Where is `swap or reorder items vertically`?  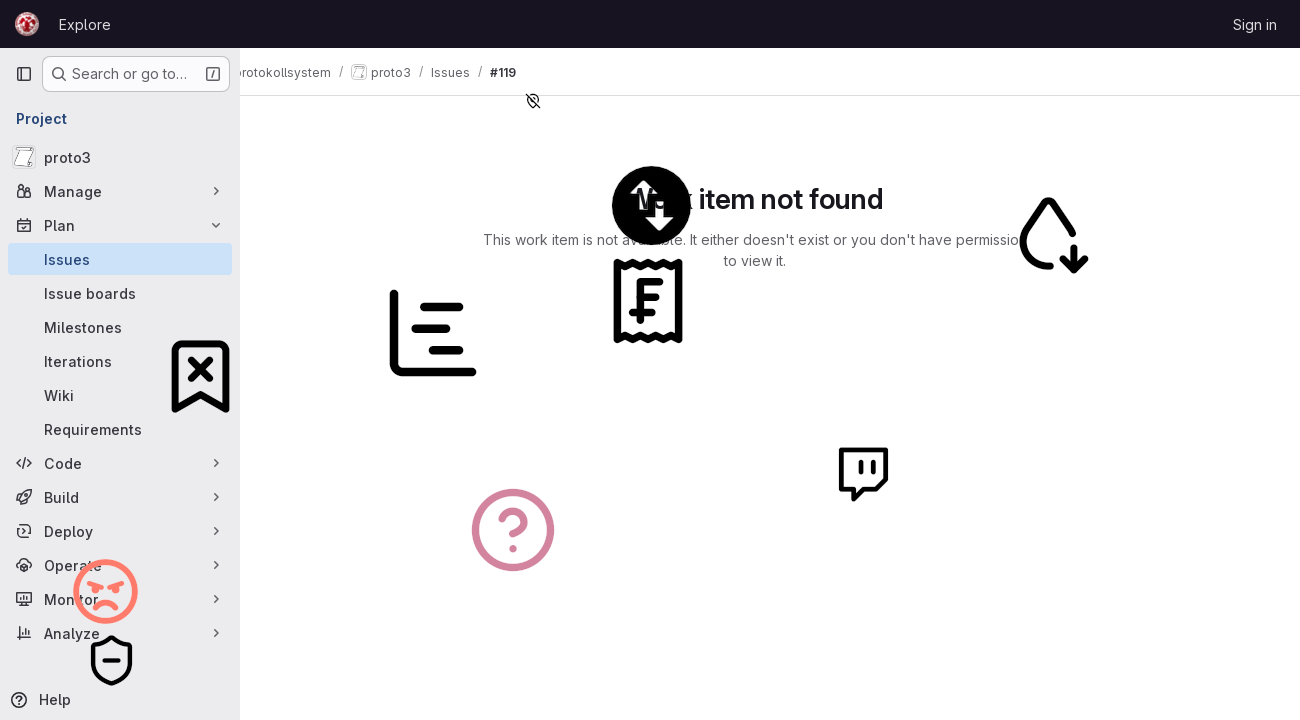 swap or reorder items vertically is located at coordinates (651, 205).